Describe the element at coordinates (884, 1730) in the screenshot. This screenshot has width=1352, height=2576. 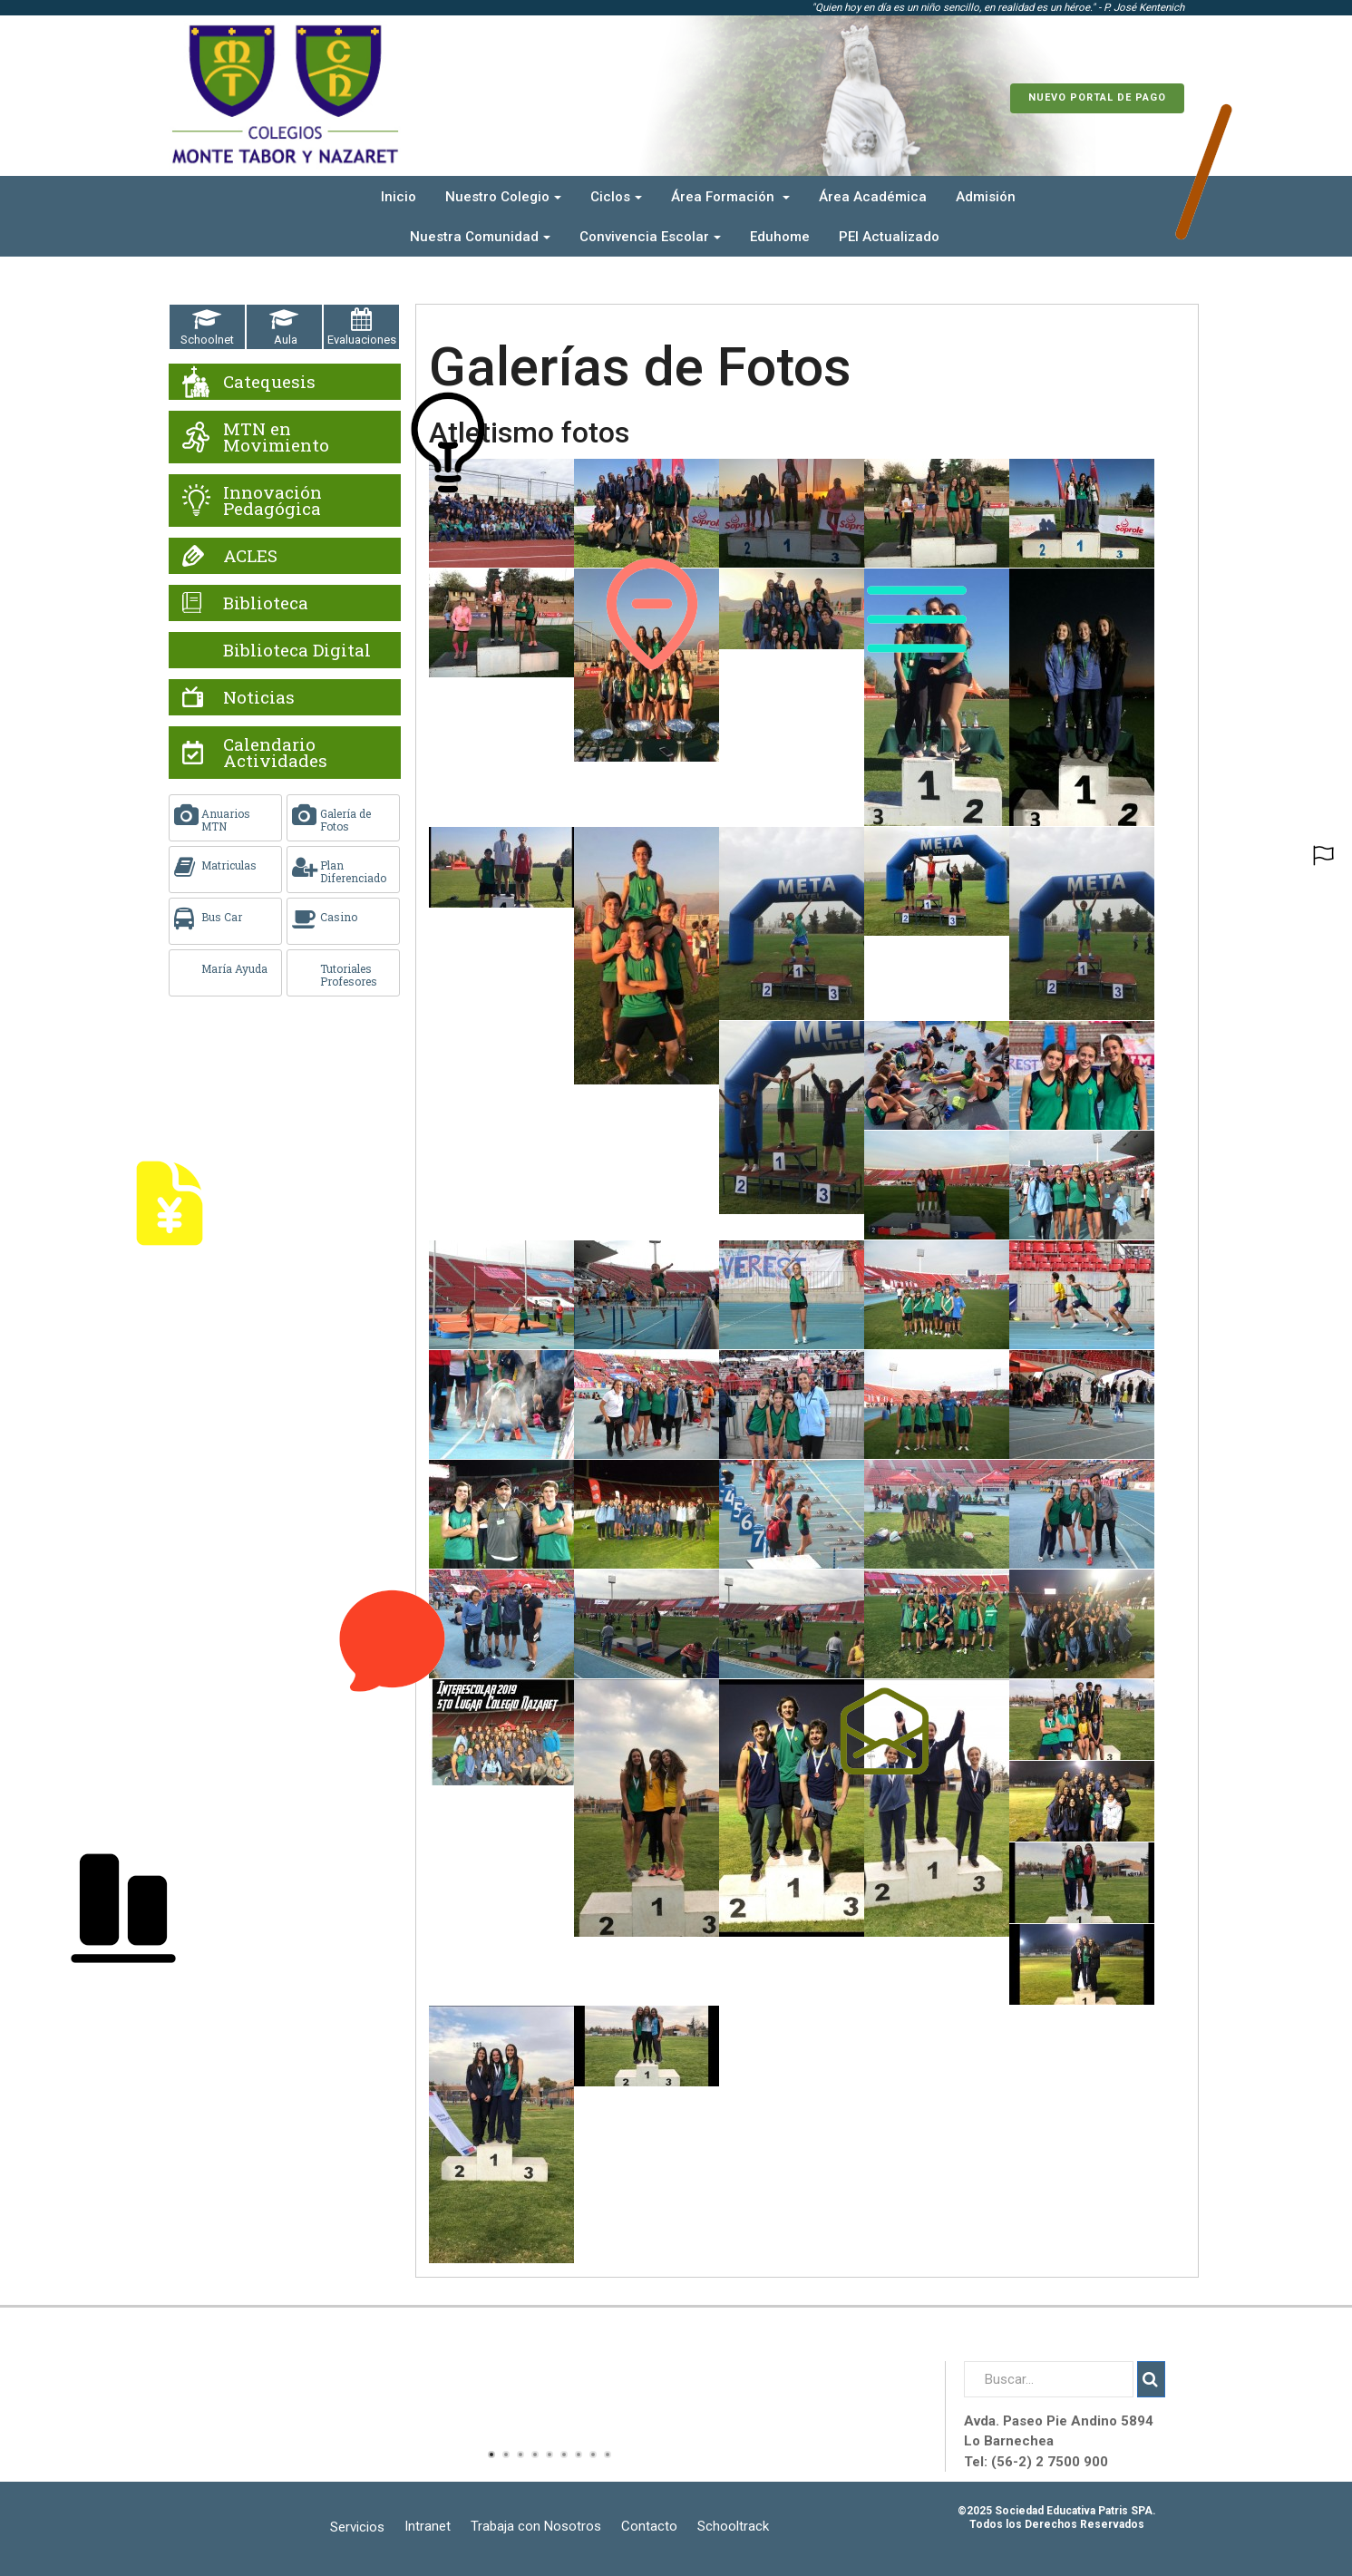
I see `view an opened email or message` at that location.